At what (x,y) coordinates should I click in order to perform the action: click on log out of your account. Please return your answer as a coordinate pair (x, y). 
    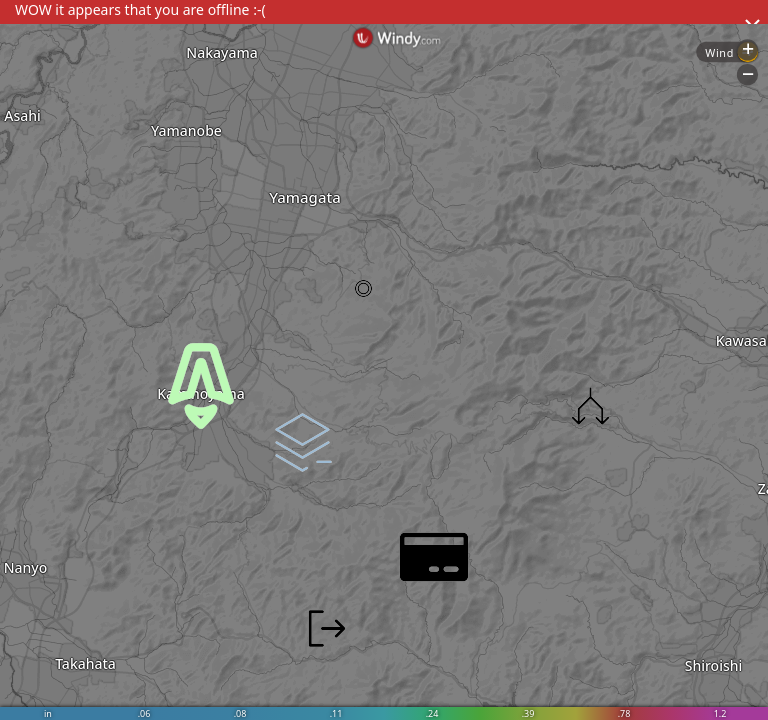
    Looking at the image, I should click on (325, 628).